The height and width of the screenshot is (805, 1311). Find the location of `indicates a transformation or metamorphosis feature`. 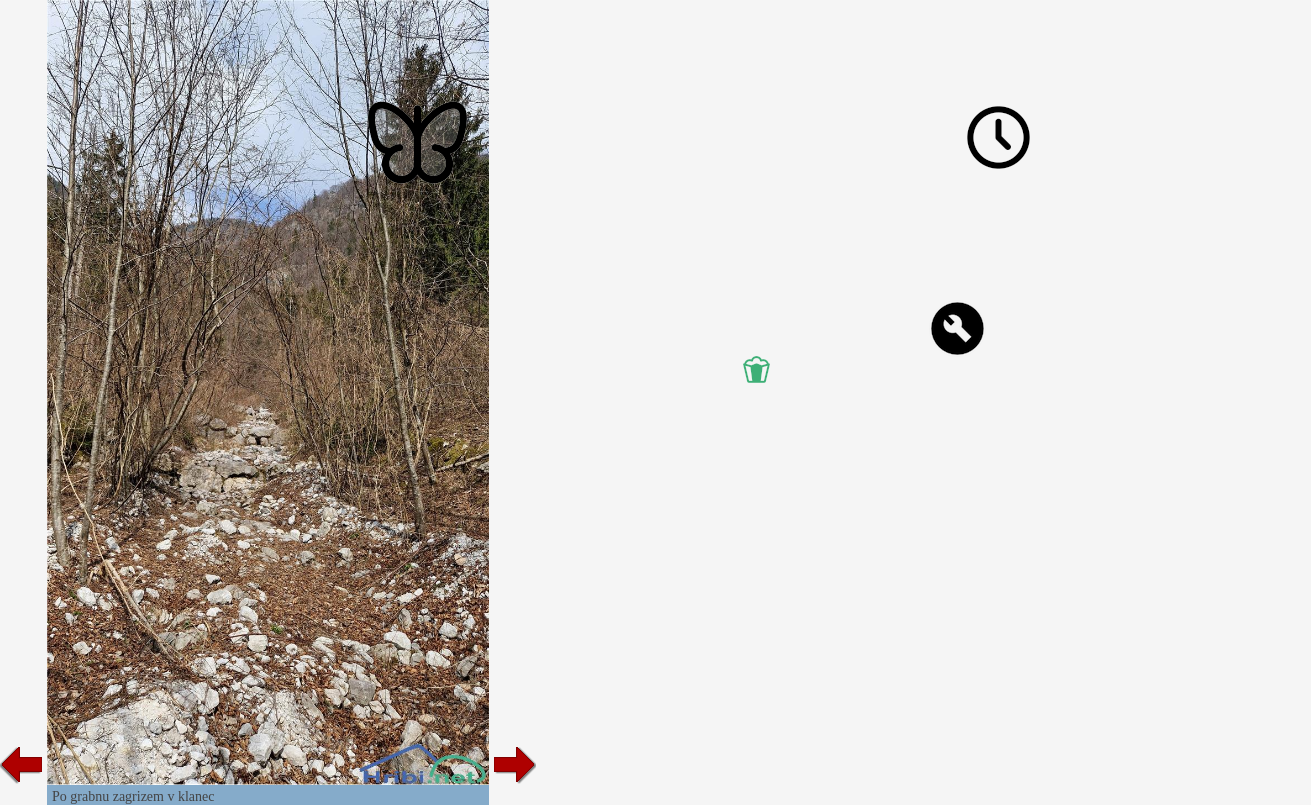

indicates a transformation or metamorphosis feature is located at coordinates (417, 140).